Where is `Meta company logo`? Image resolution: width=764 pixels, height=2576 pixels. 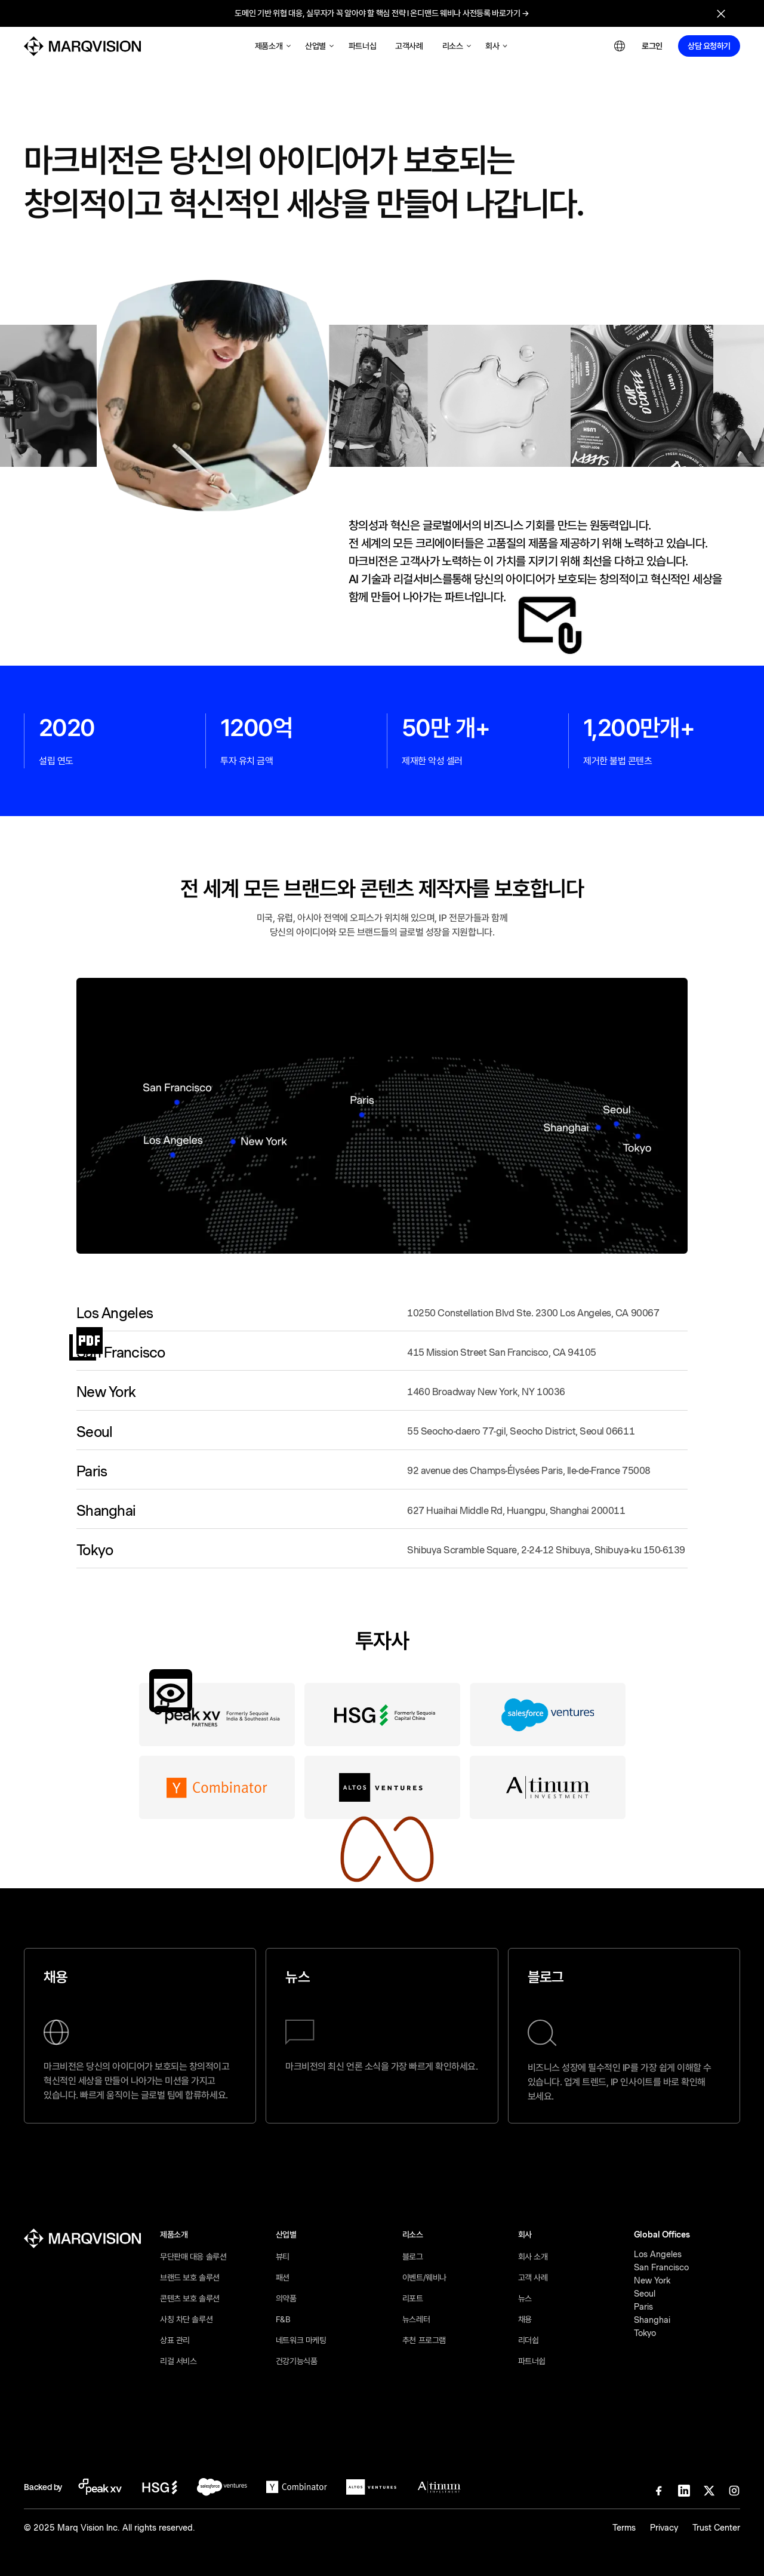 Meta company logo is located at coordinates (387, 1849).